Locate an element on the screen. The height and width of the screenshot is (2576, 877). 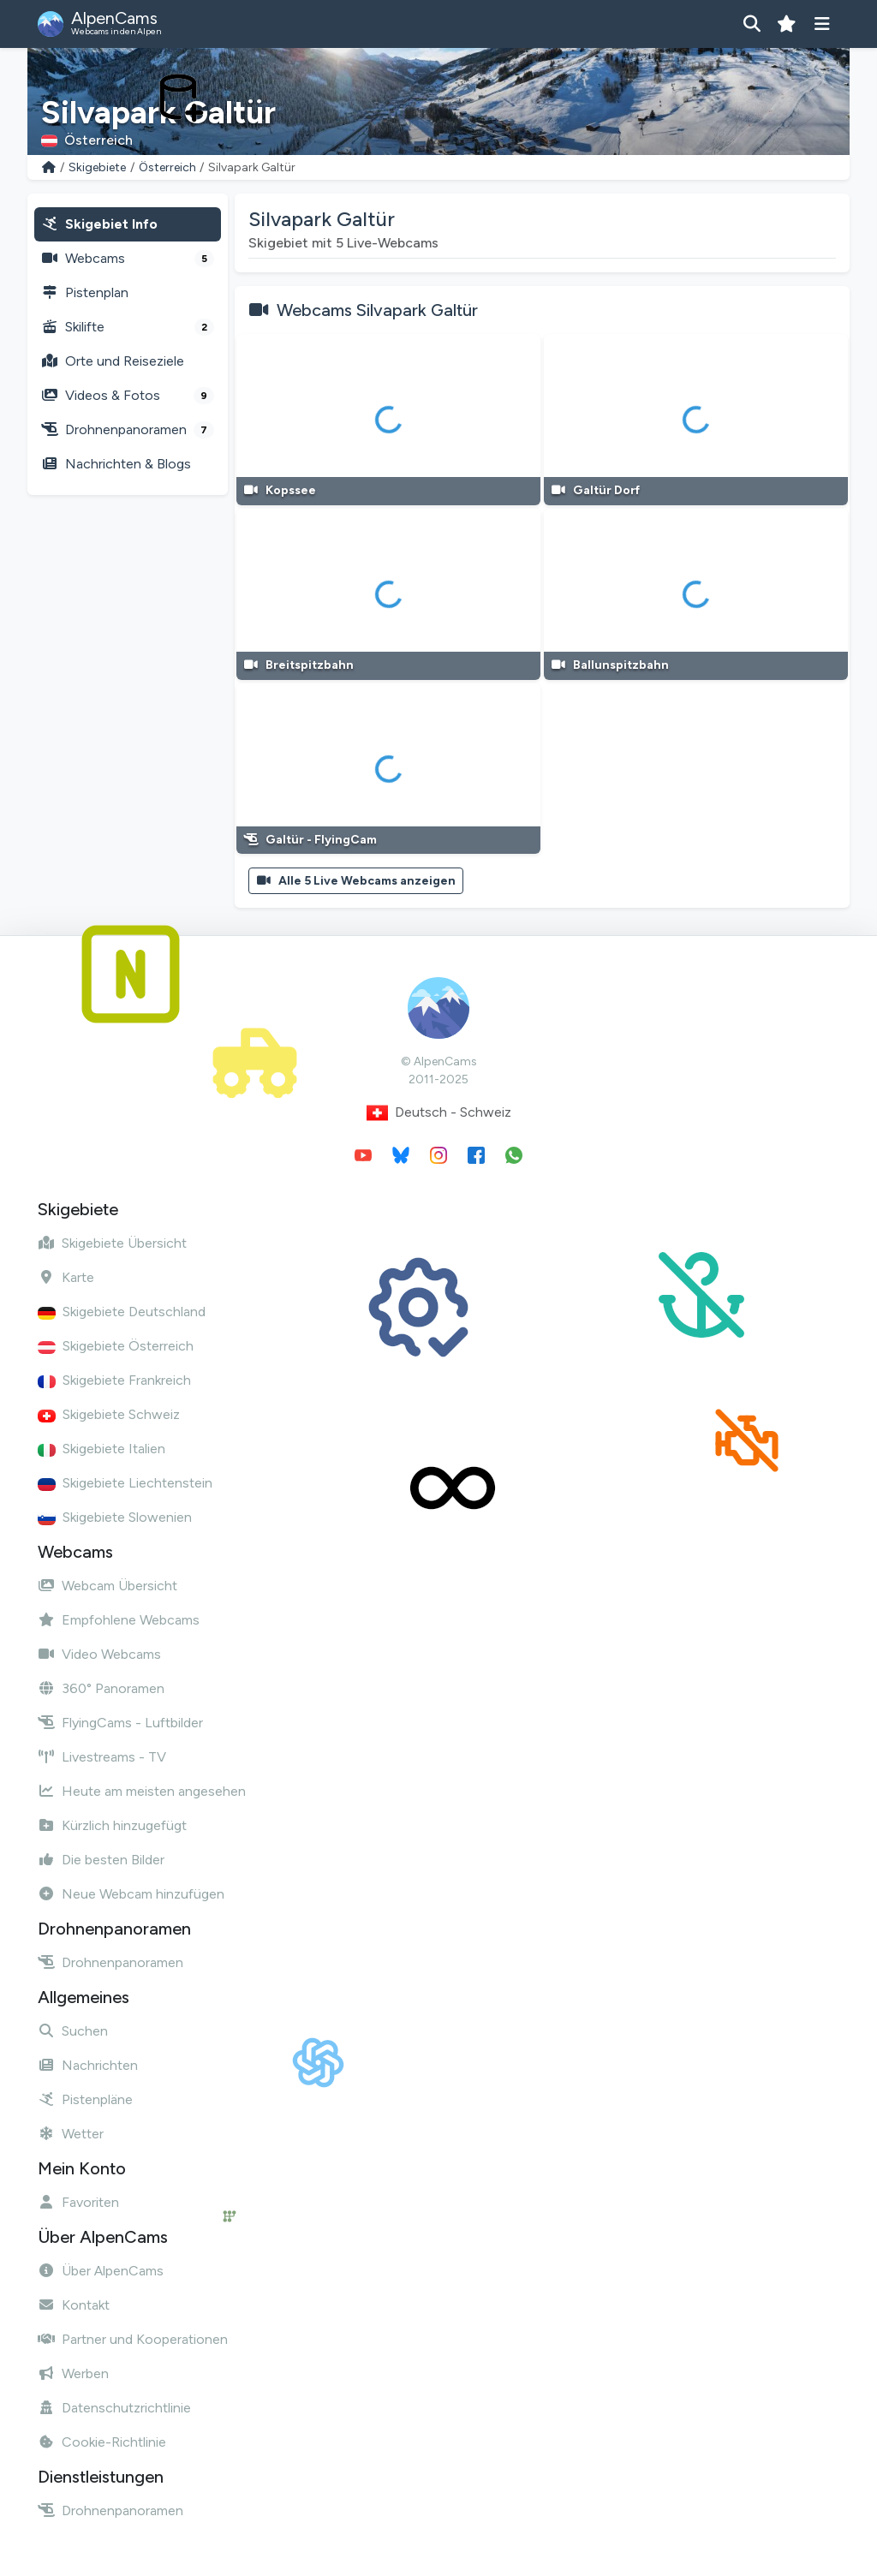
indicates an item starting with the letter N is located at coordinates (130, 974).